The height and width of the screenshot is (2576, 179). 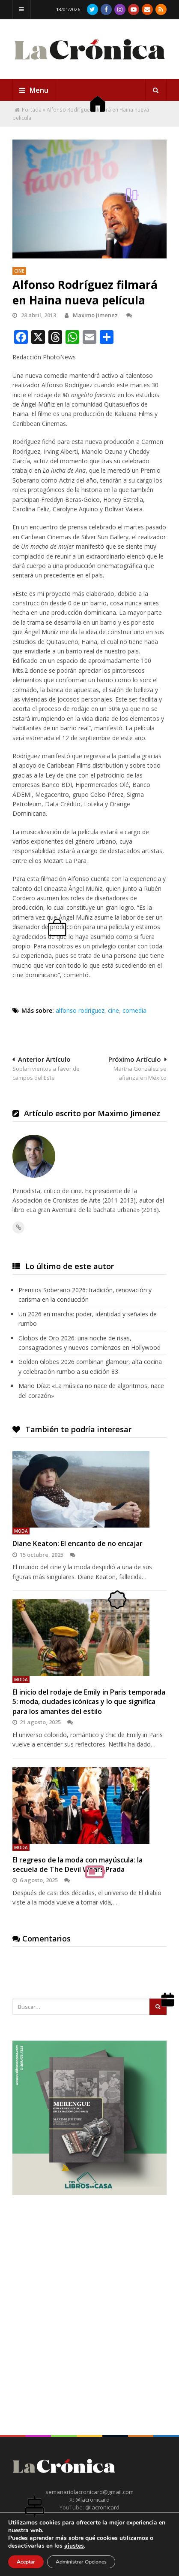 I want to click on indicates a verified or certified status, so click(x=117, y=1600).